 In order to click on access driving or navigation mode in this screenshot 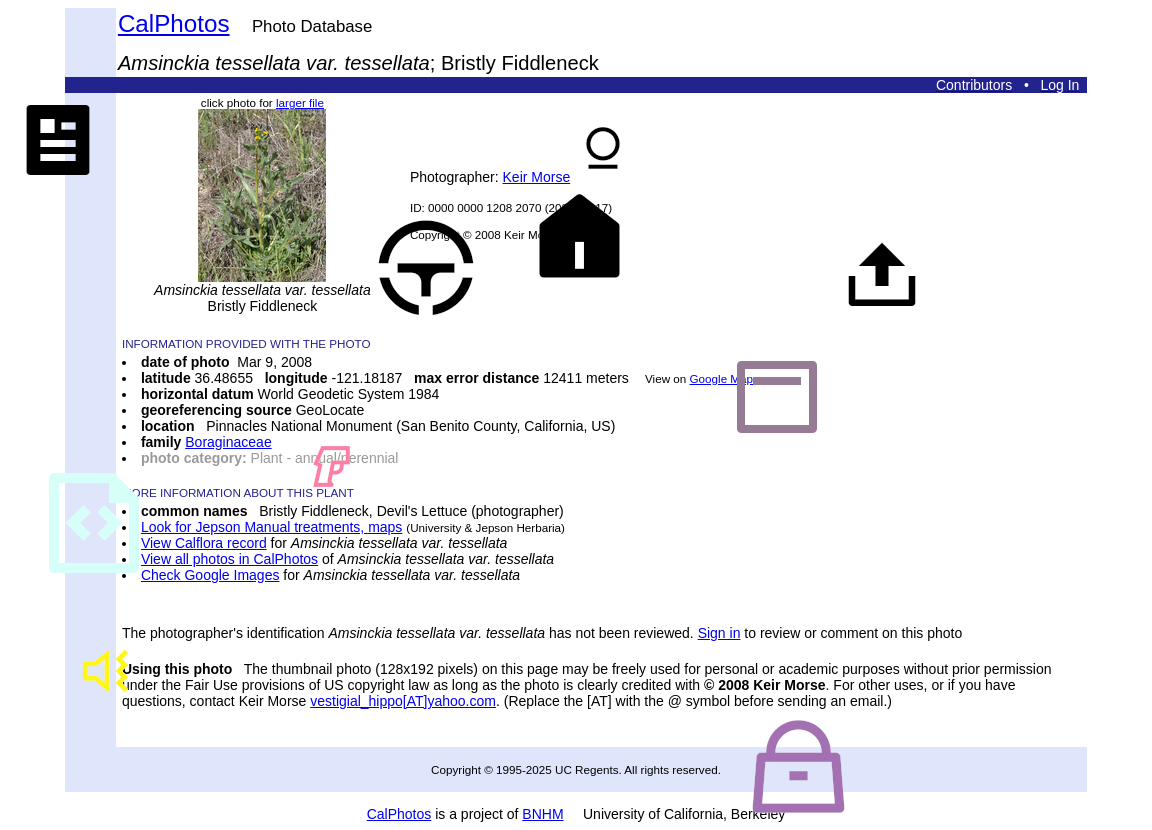, I will do `click(426, 268)`.